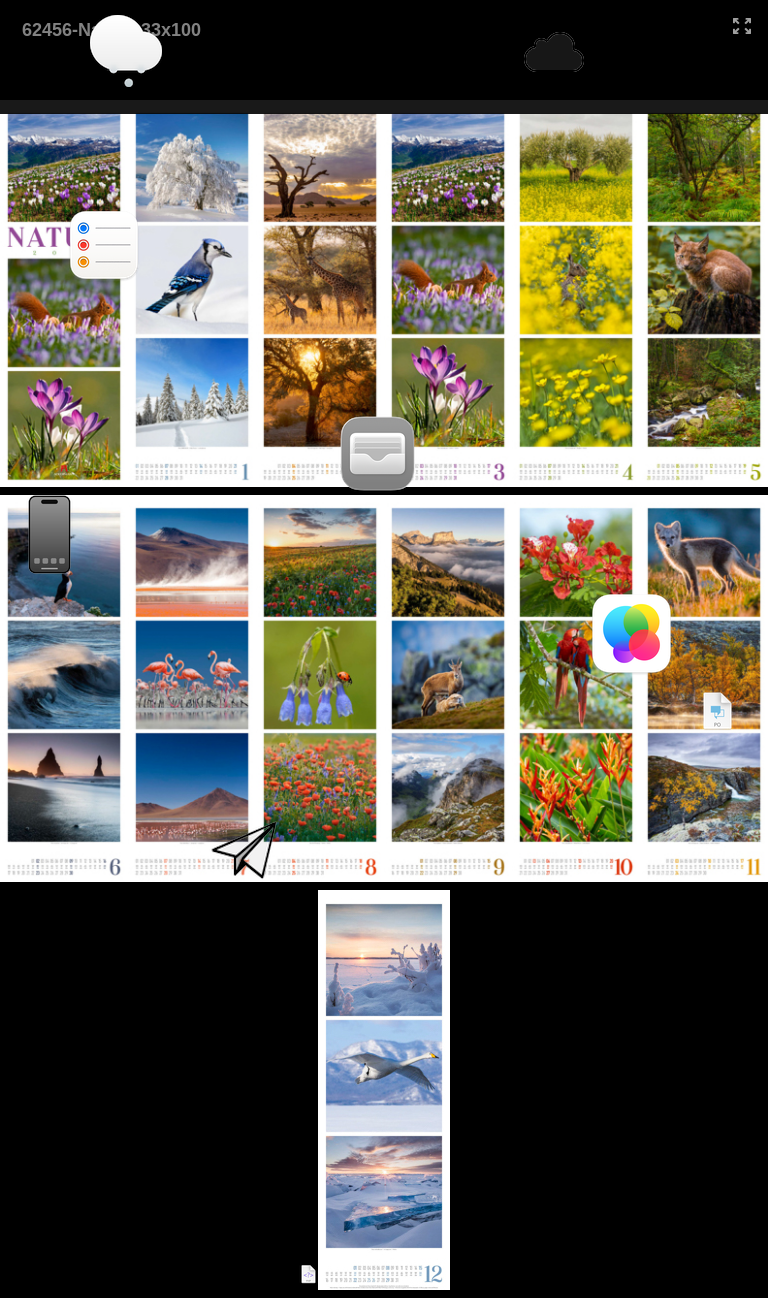 The width and height of the screenshot is (768, 1298). Describe the element at coordinates (244, 851) in the screenshot. I see `view sent messages folder` at that location.